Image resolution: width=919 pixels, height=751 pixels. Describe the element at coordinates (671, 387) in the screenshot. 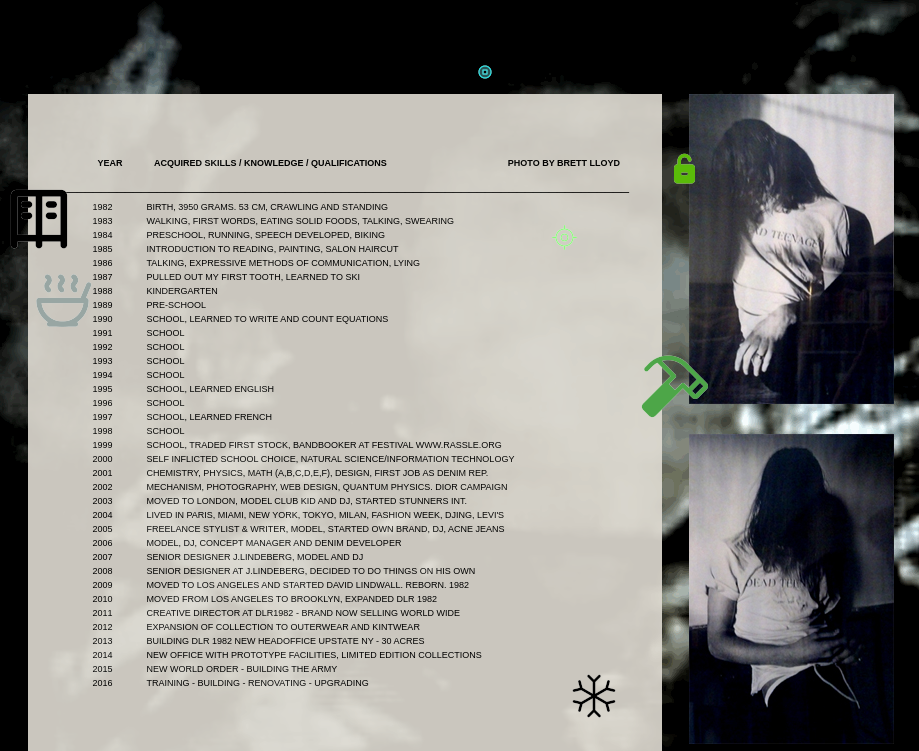

I see `access tools or settings` at that location.